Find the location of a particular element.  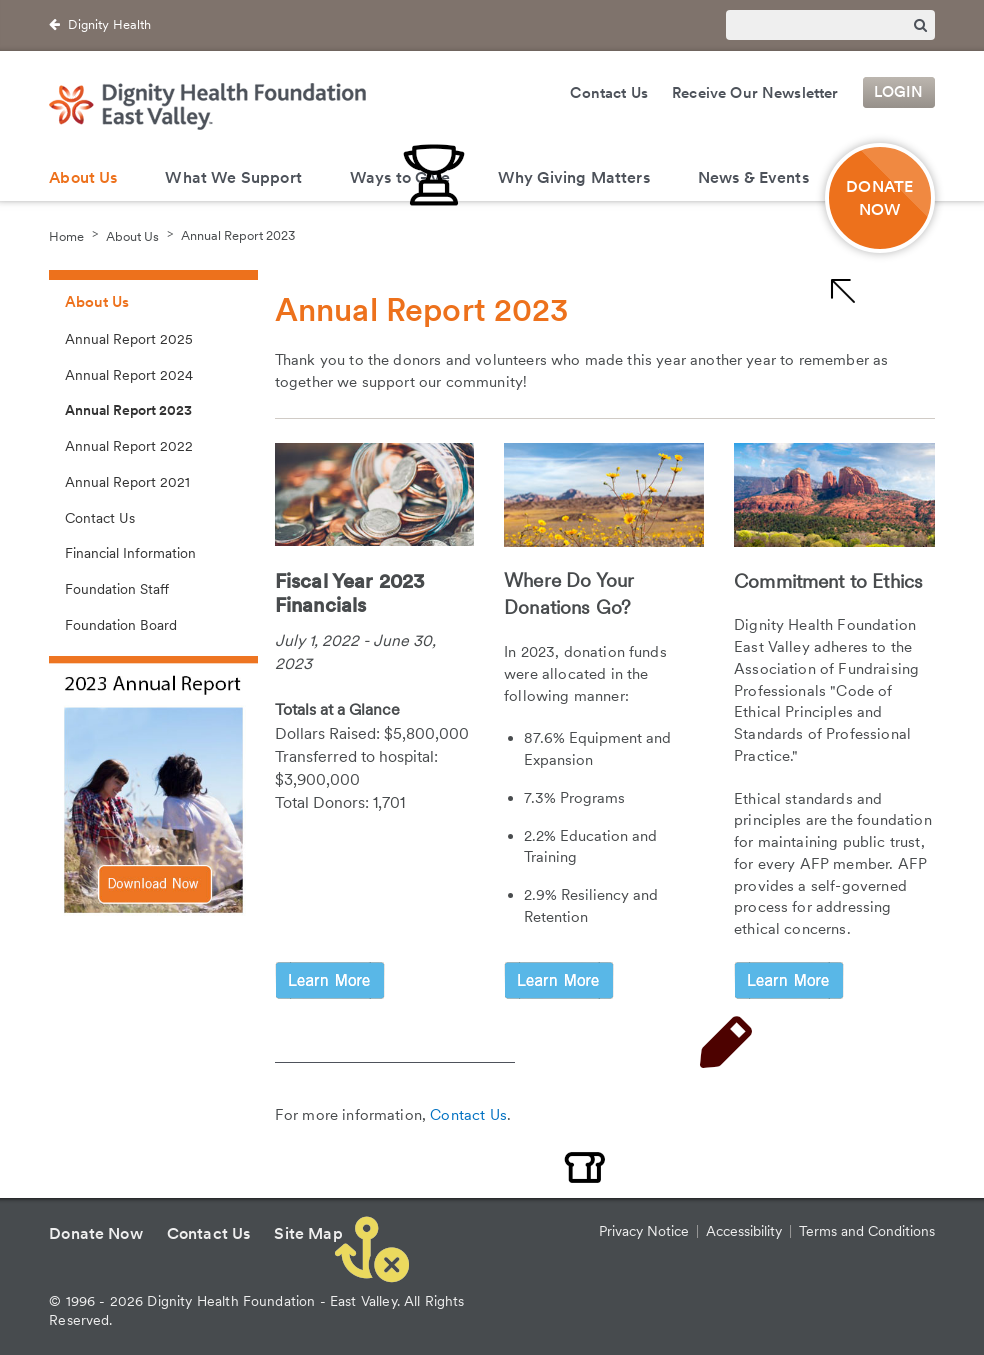

view achievements or awards is located at coordinates (434, 175).